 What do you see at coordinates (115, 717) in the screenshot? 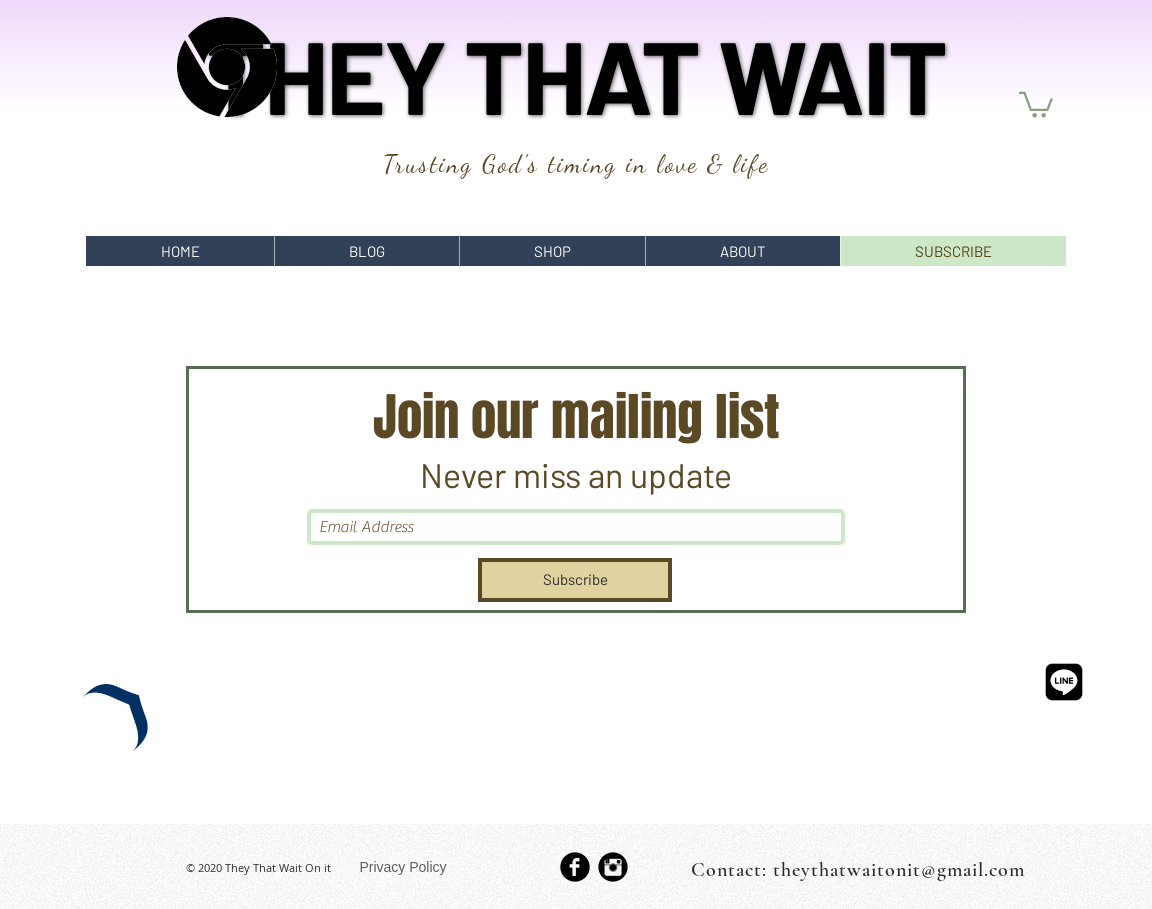
I see `Air India airline app or website` at bounding box center [115, 717].